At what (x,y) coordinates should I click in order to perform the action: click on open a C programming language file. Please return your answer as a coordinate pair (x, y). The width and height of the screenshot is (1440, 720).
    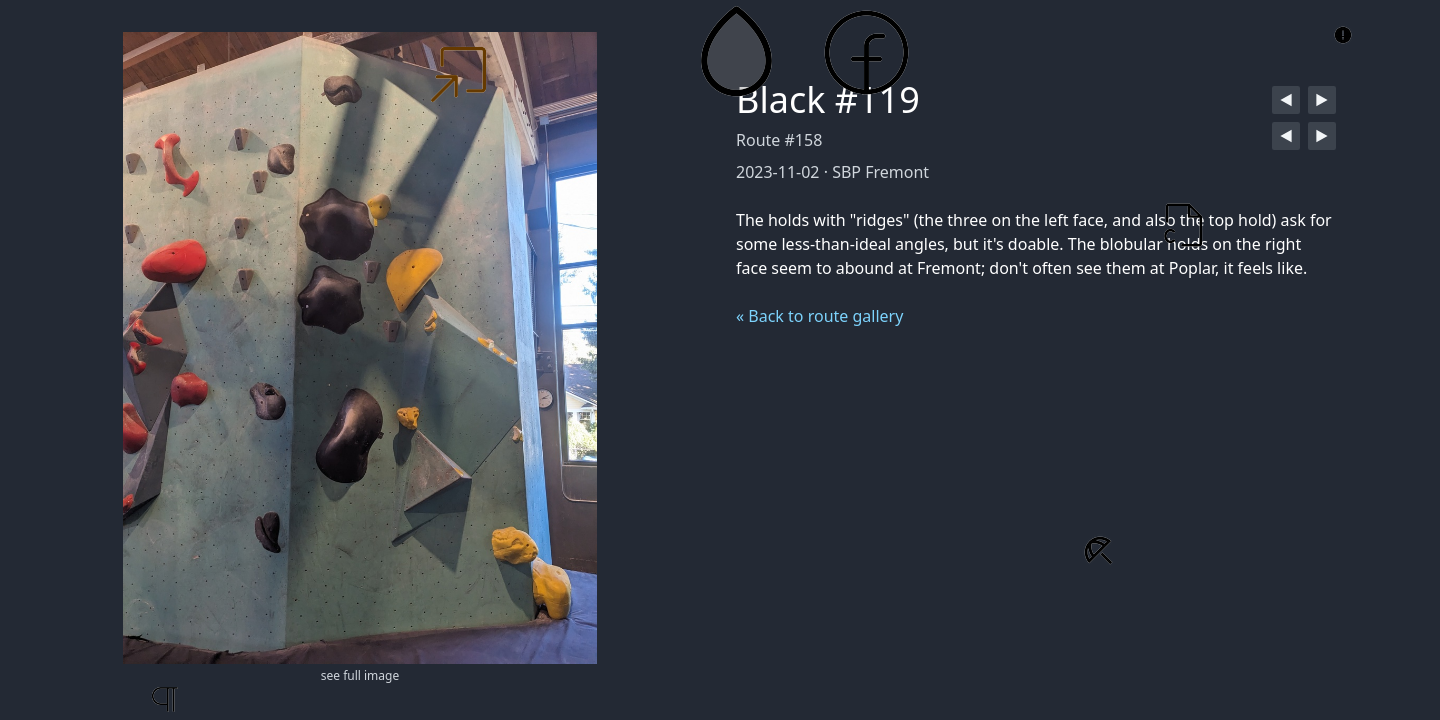
    Looking at the image, I should click on (1184, 225).